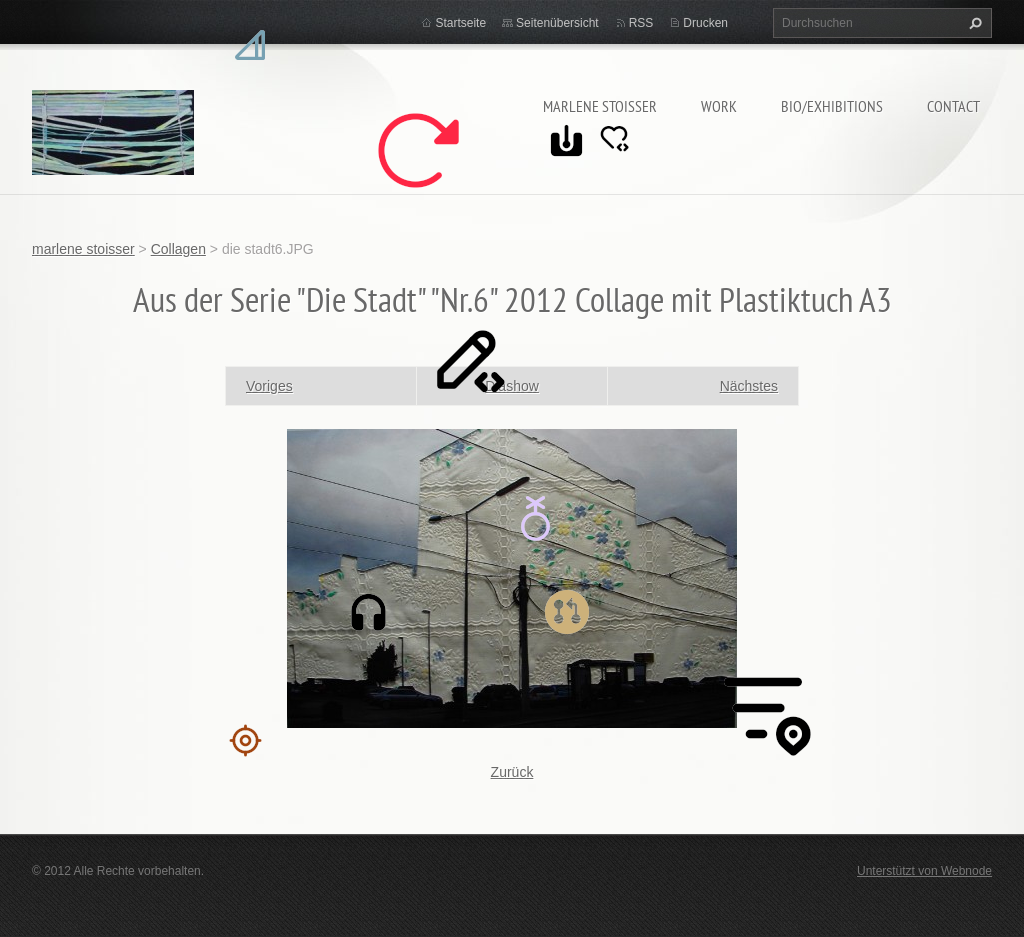 This screenshot has height=937, width=1024. Describe the element at coordinates (368, 613) in the screenshot. I see `access audio or music player` at that location.